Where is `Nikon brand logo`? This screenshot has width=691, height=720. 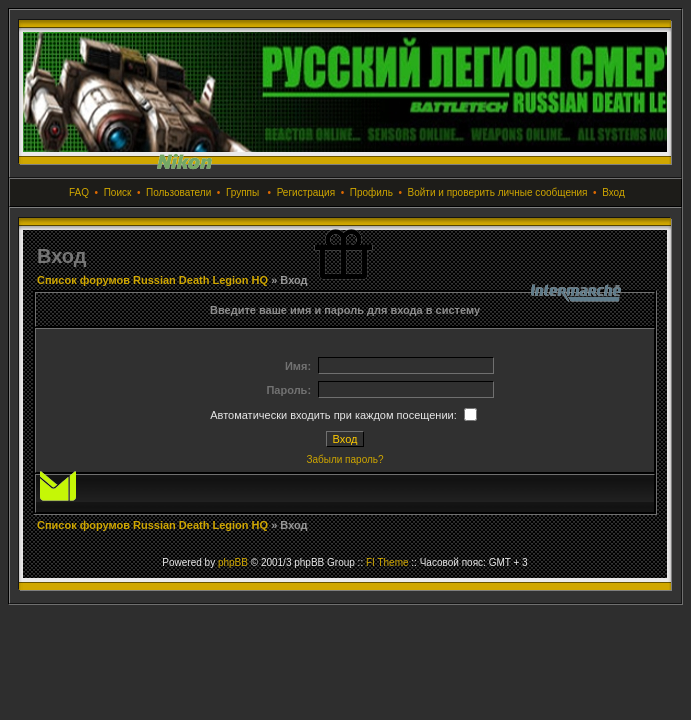 Nikon brand logo is located at coordinates (184, 161).